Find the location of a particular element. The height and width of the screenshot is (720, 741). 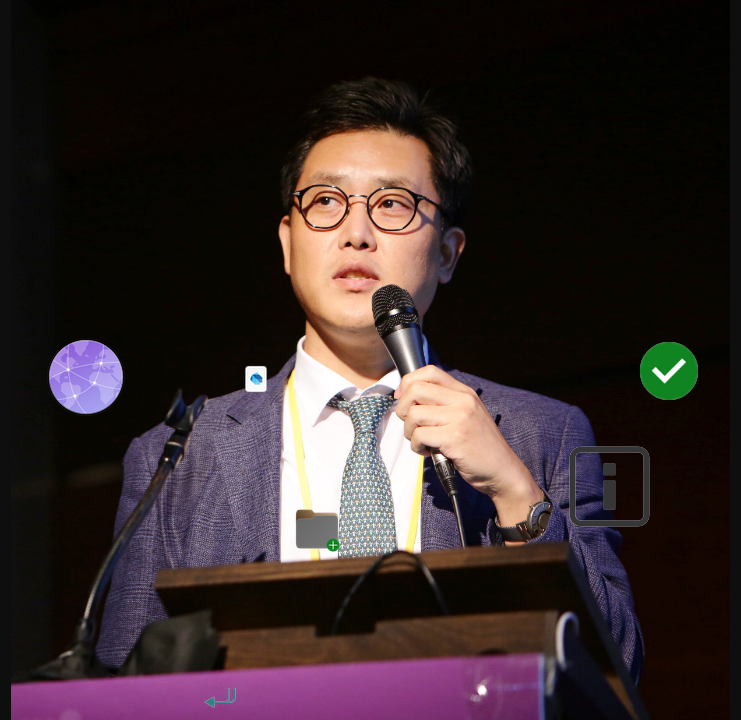

view system information or details is located at coordinates (609, 486).